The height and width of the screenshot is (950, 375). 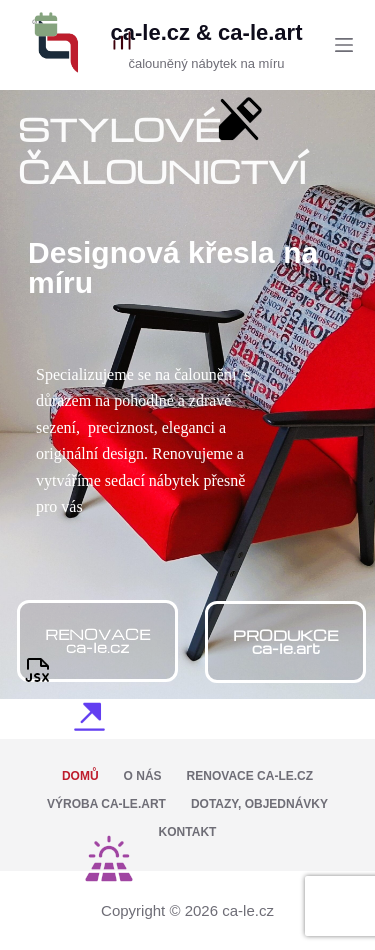 What do you see at coordinates (239, 119) in the screenshot?
I see `editing is disabled or unavailable` at bounding box center [239, 119].